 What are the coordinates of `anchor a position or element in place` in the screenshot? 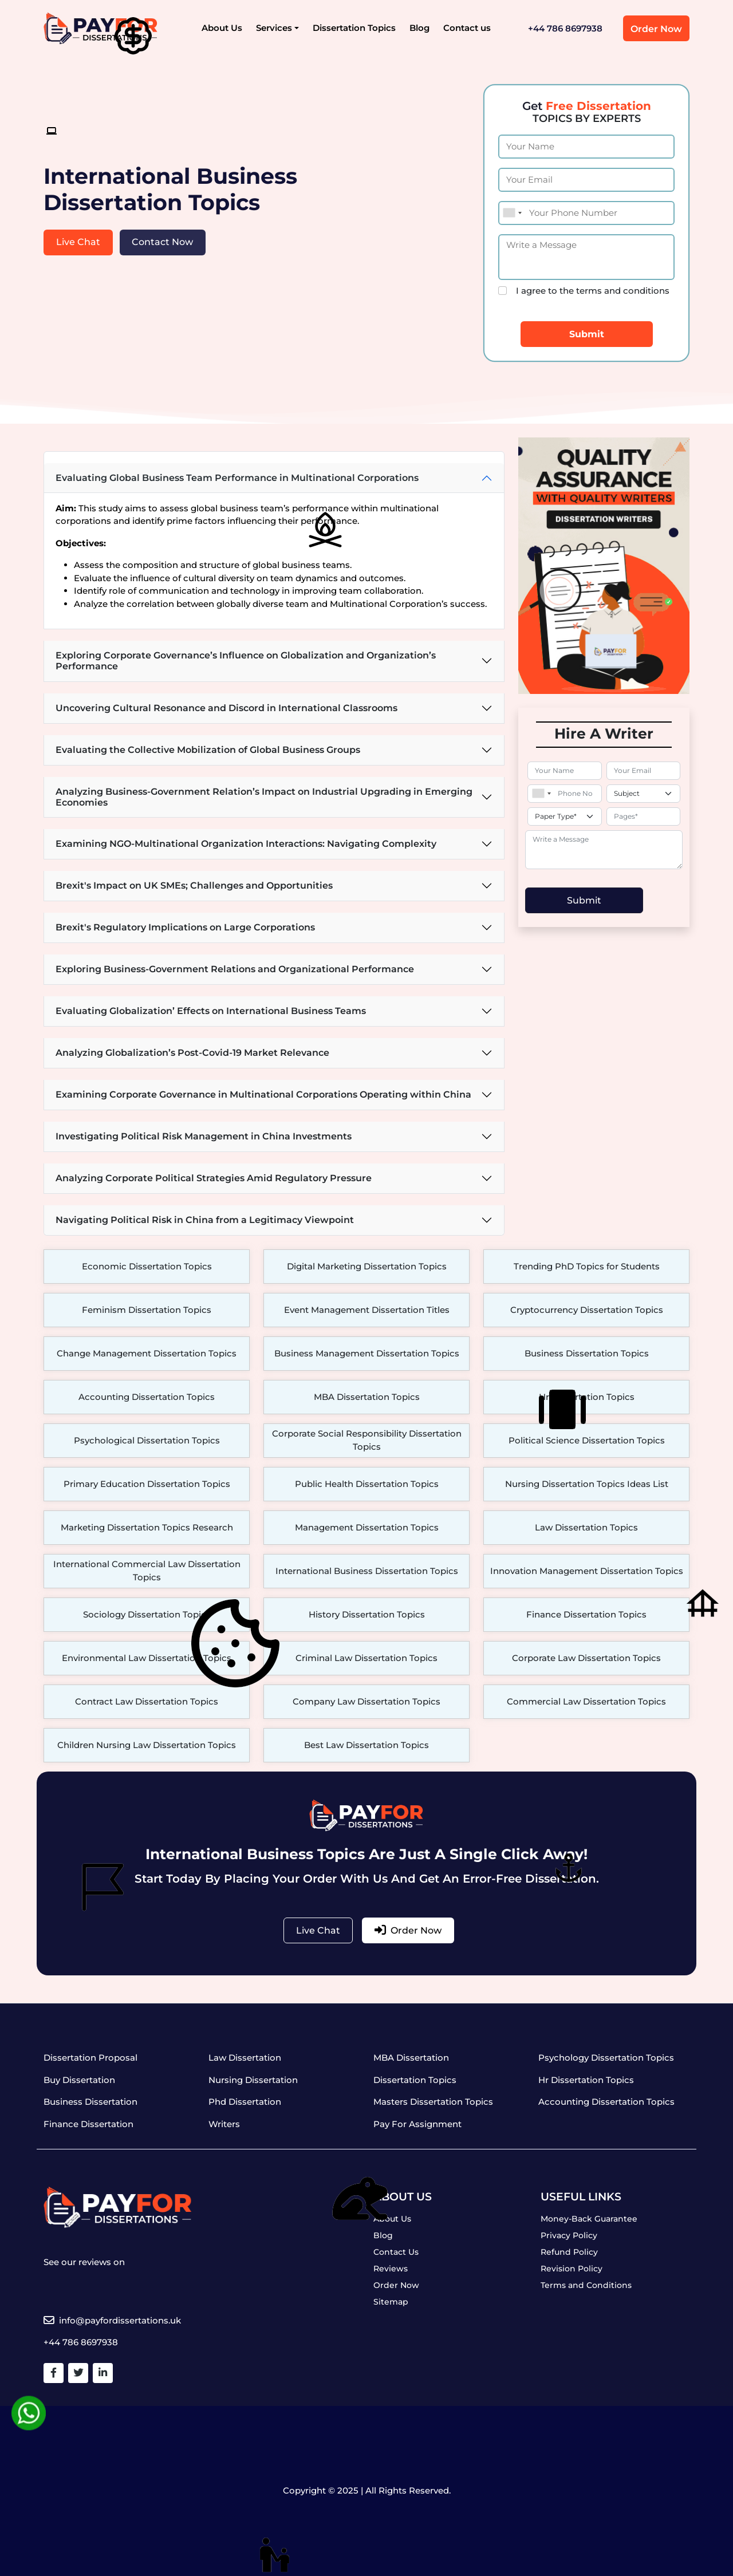 It's located at (569, 1868).